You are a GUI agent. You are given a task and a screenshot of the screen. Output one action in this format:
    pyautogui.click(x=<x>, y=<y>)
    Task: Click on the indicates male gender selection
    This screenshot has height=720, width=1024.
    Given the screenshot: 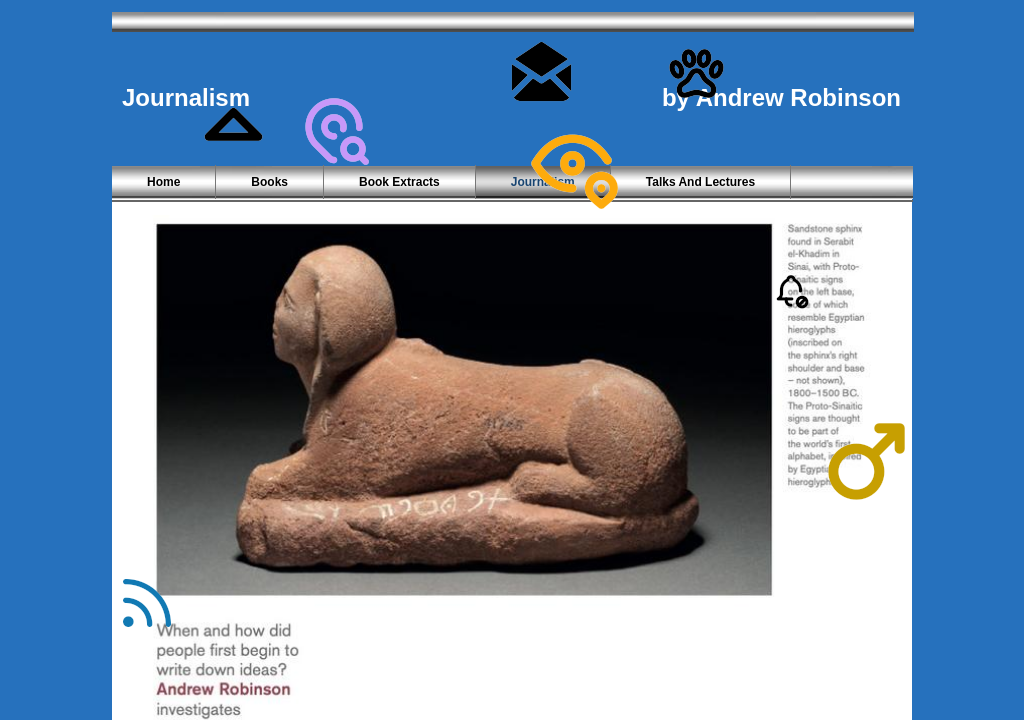 What is the action you would take?
    pyautogui.click(x=864, y=464)
    